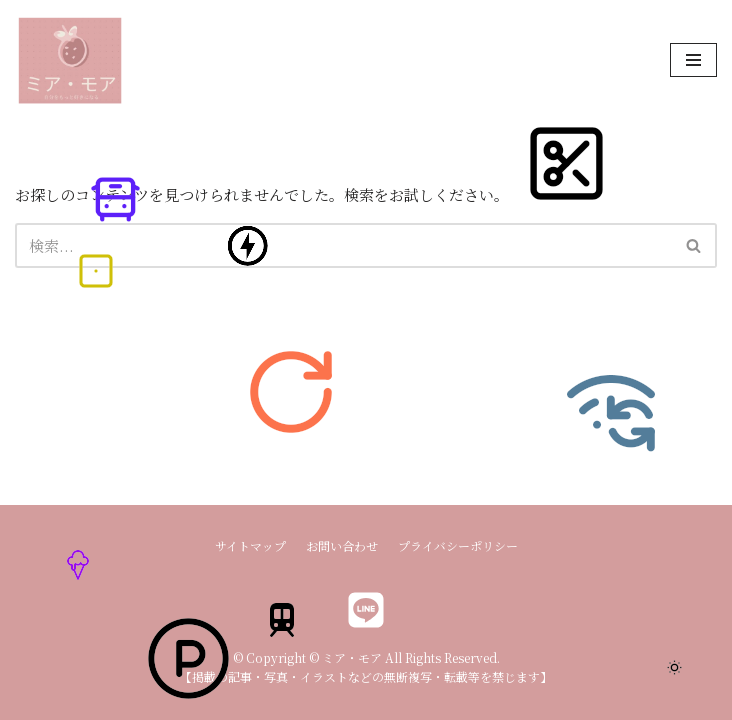 The width and height of the screenshot is (732, 720). What do you see at coordinates (611, 407) in the screenshot?
I see `sync data over wifi connection` at bounding box center [611, 407].